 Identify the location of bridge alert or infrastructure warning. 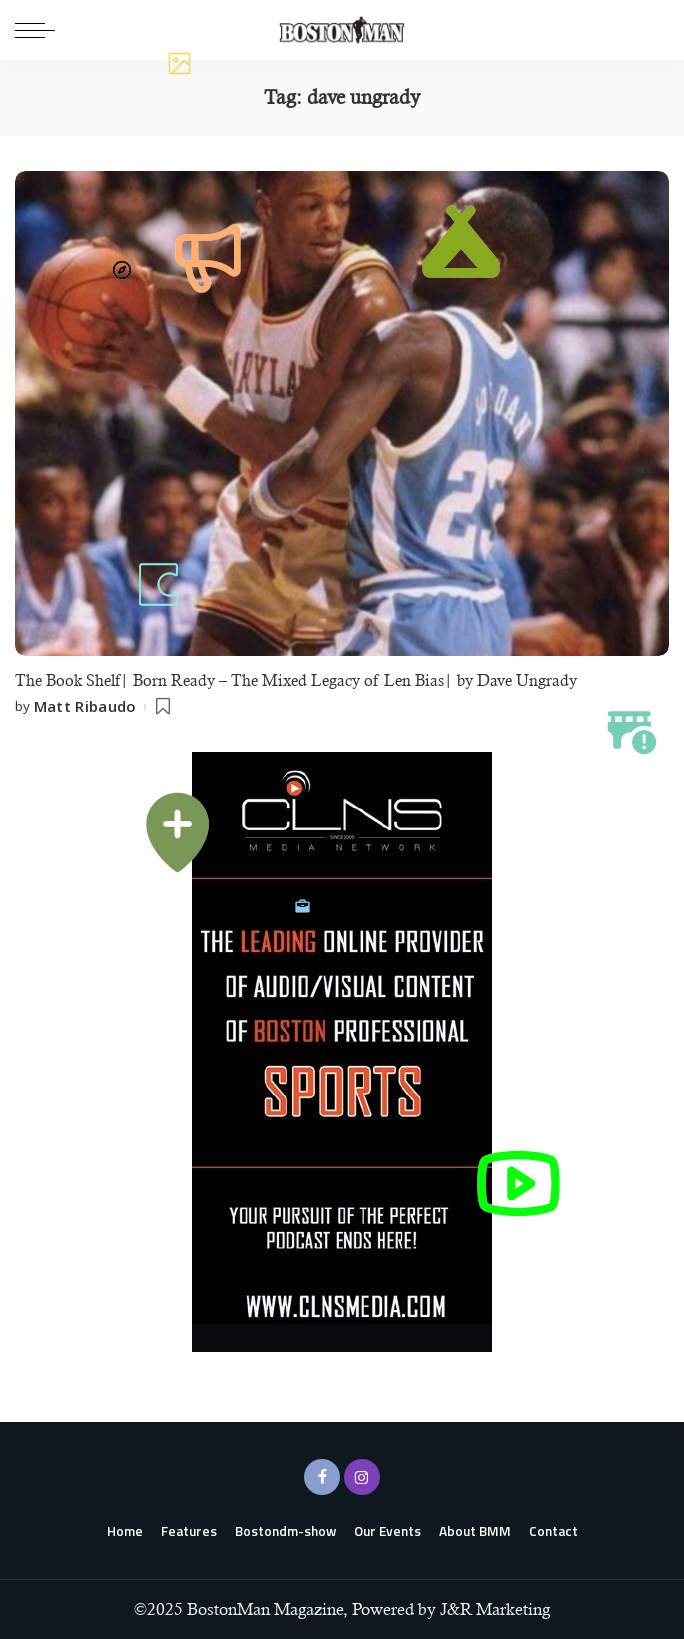
(632, 730).